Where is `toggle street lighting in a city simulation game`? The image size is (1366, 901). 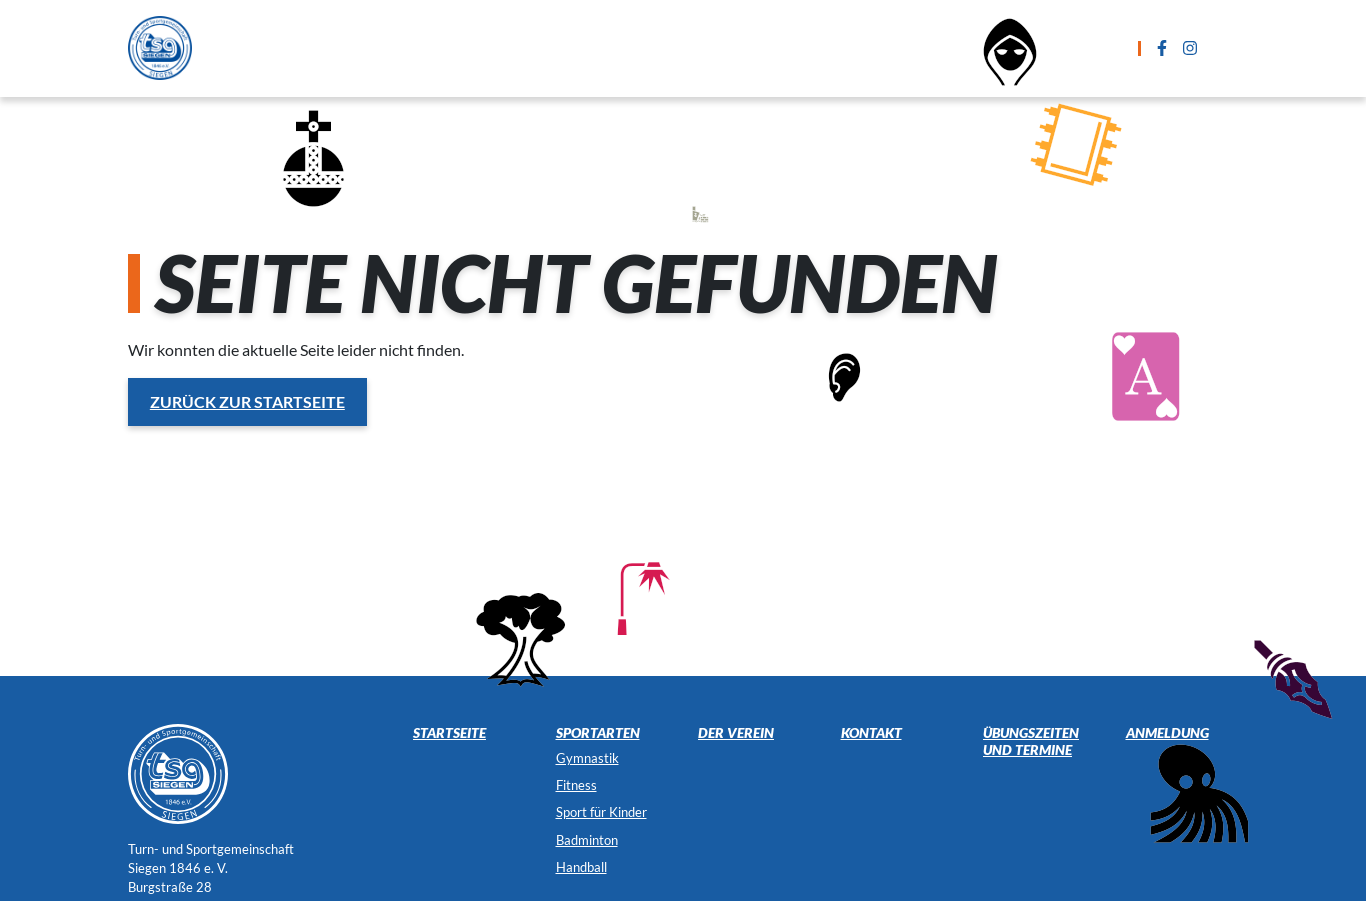 toggle street lighting in a city simulation game is located at coordinates (647, 597).